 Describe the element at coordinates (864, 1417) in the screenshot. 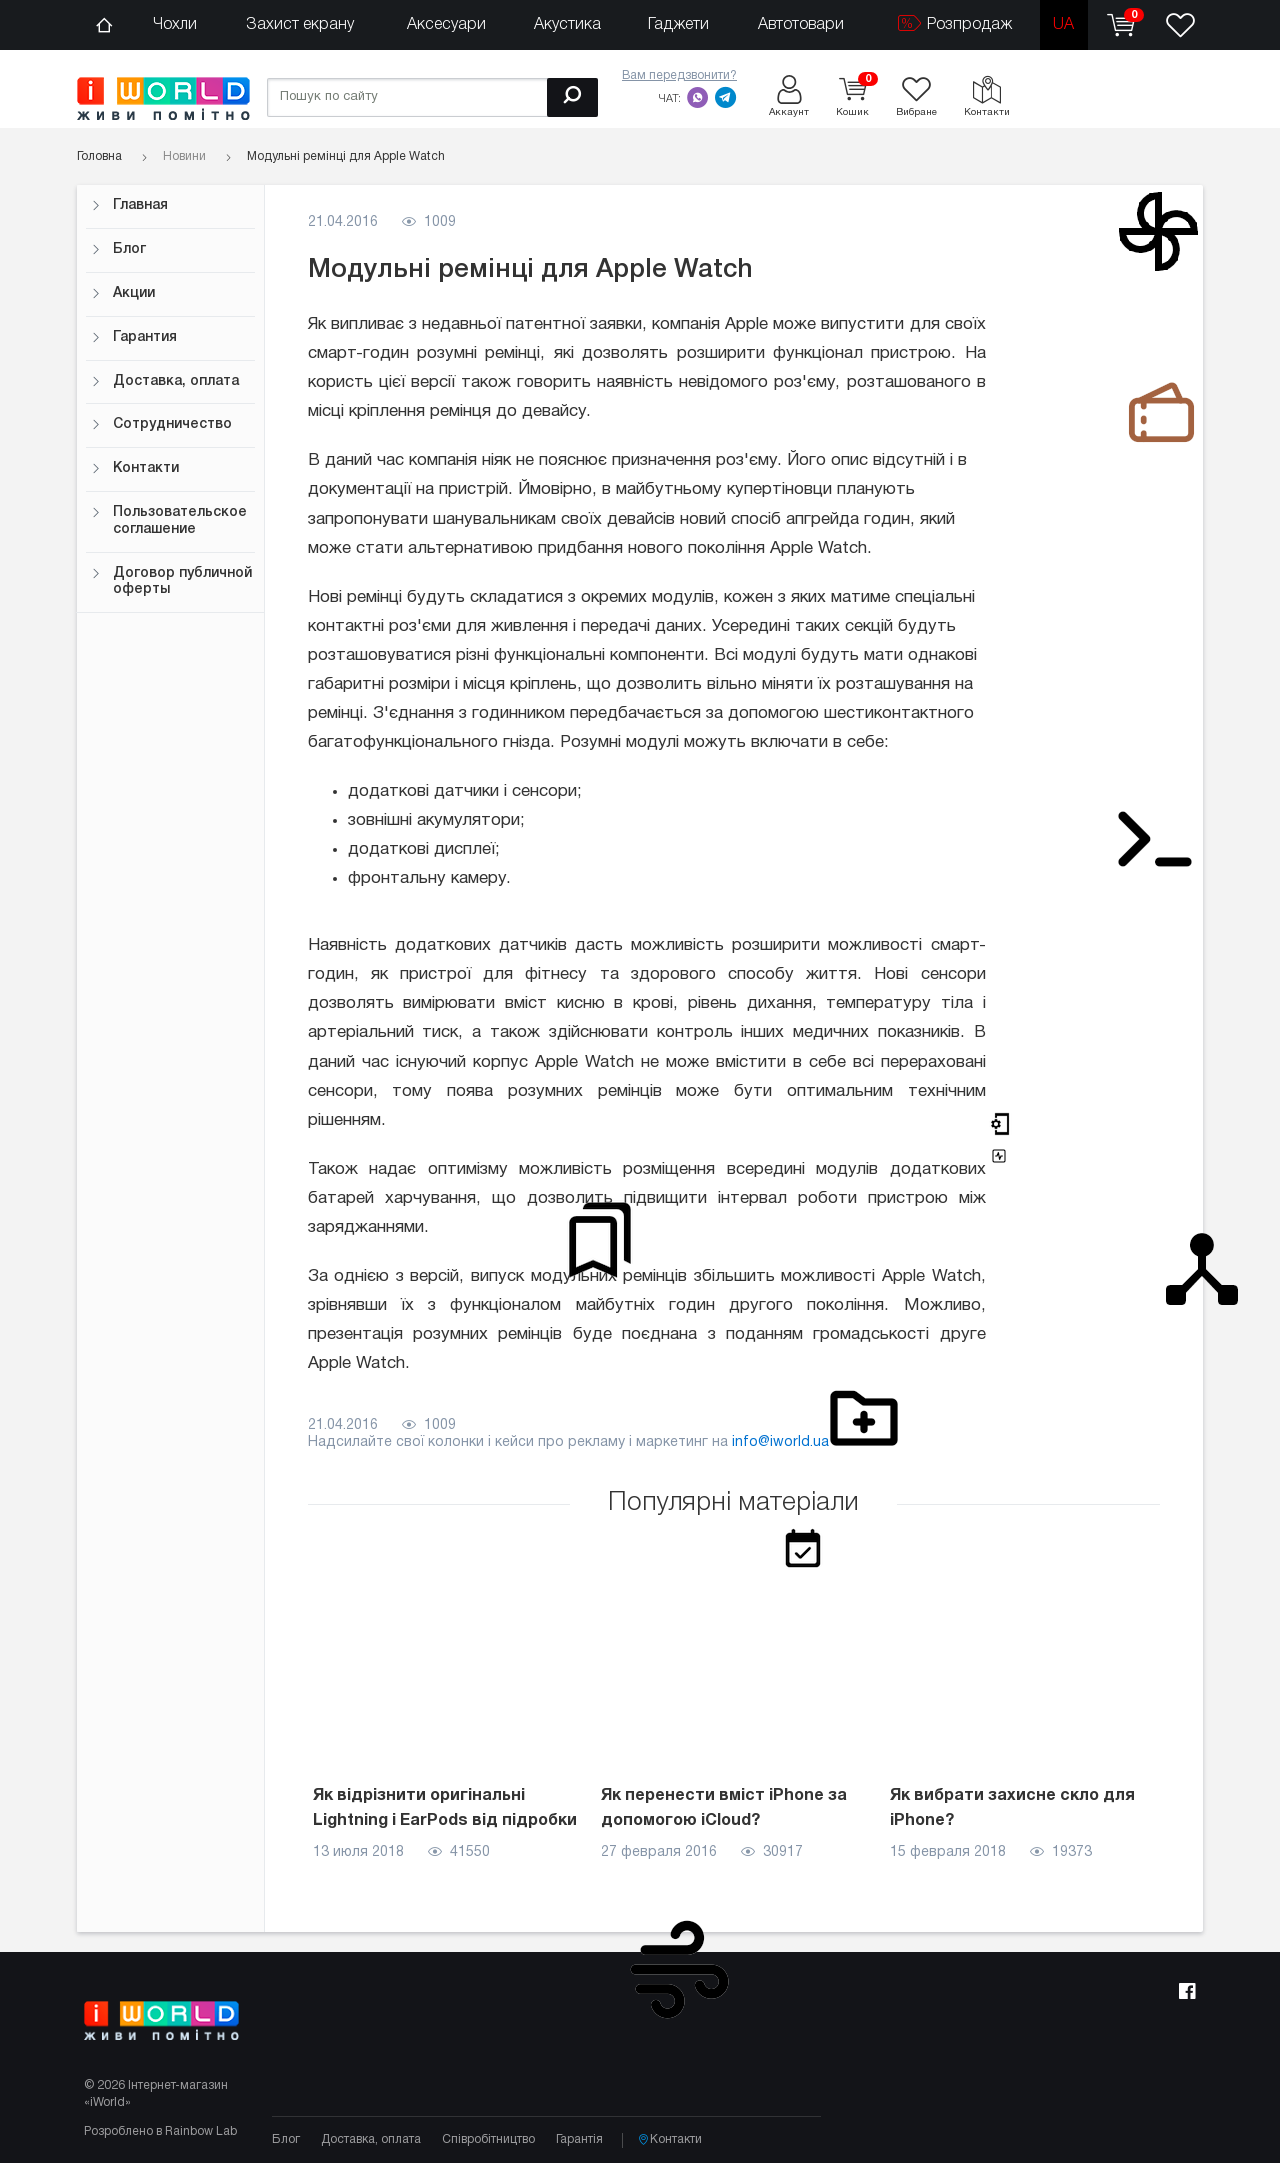

I see `create a new folder` at that location.